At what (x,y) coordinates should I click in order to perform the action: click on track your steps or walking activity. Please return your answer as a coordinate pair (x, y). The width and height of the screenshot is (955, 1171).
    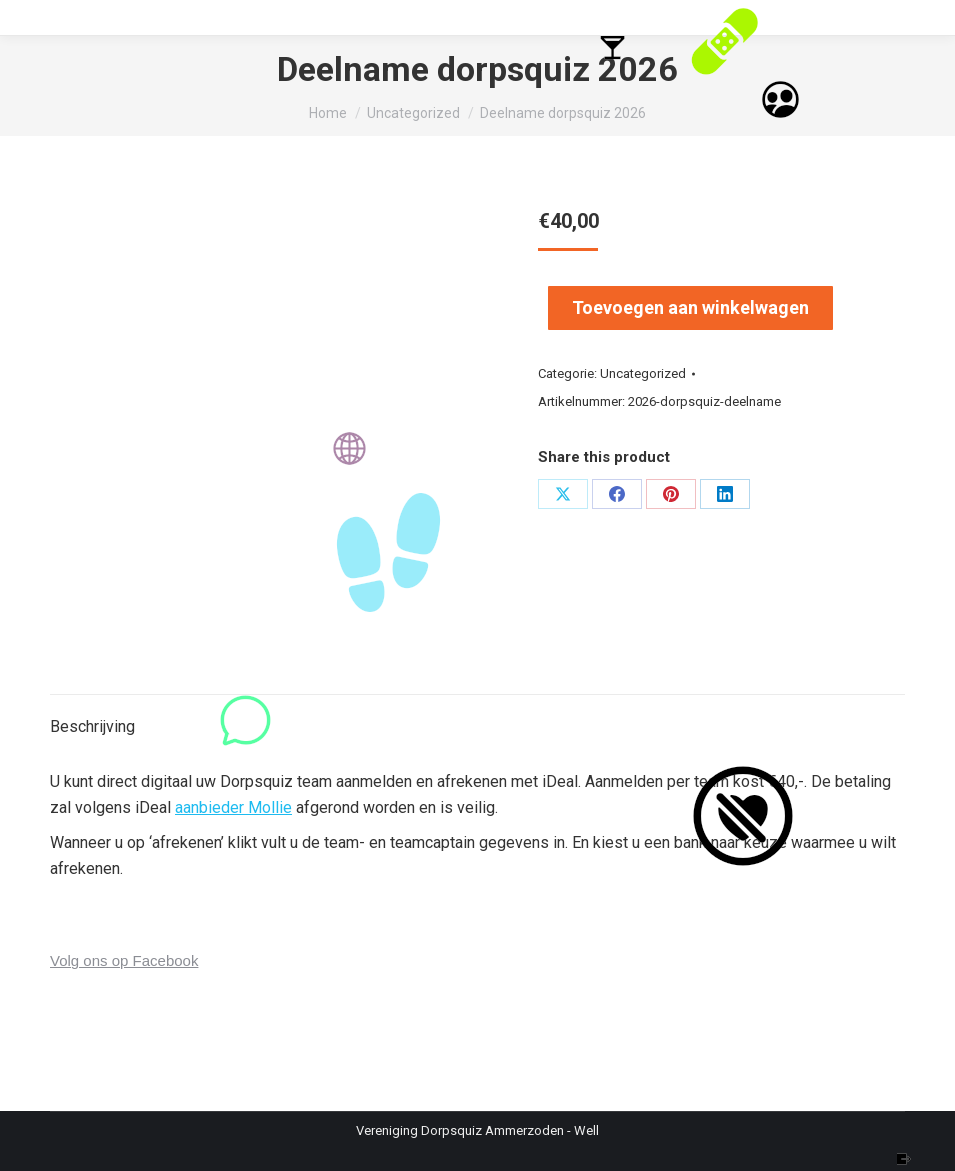
    Looking at the image, I should click on (388, 552).